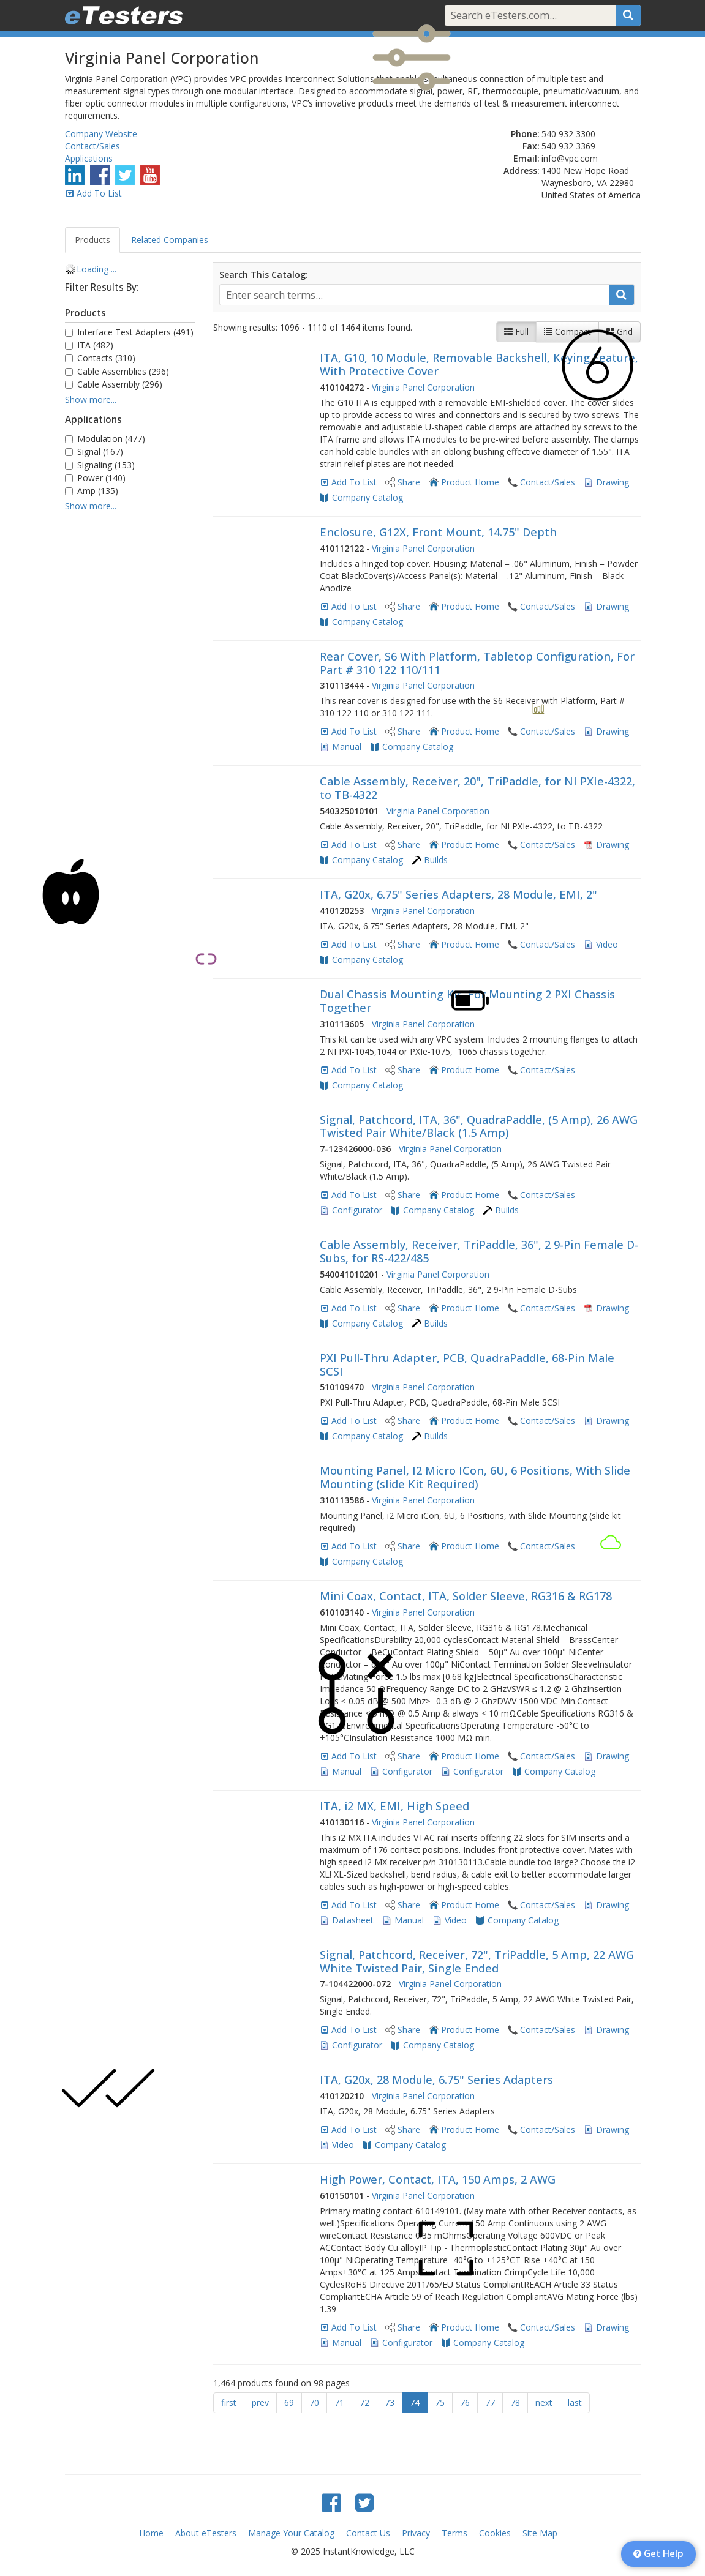 The height and width of the screenshot is (2576, 705). I want to click on indicates a closed or rejected pull request, so click(356, 1691).